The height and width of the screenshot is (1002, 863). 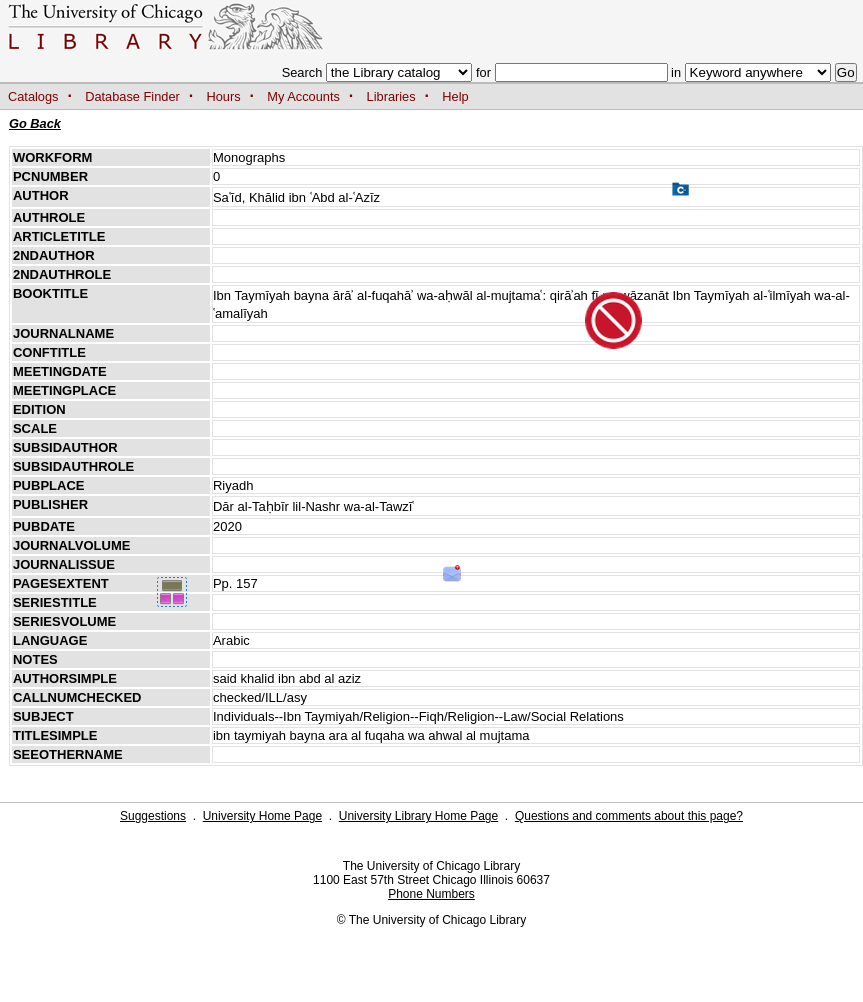 I want to click on remove or delete a group, so click(x=613, y=320).